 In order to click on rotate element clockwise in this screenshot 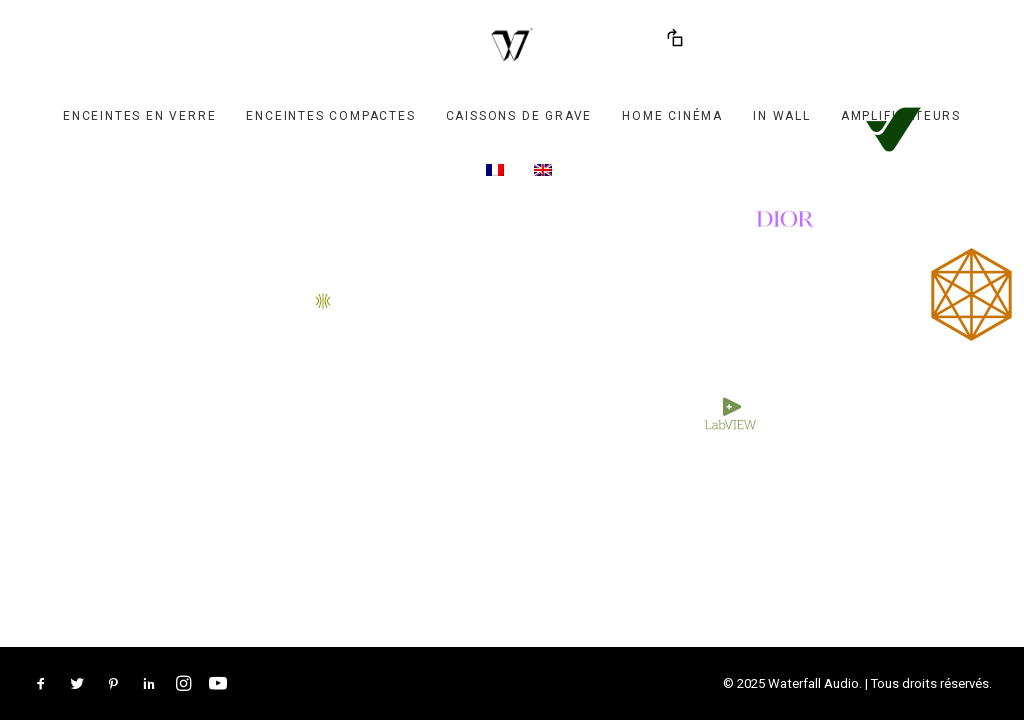, I will do `click(675, 38)`.